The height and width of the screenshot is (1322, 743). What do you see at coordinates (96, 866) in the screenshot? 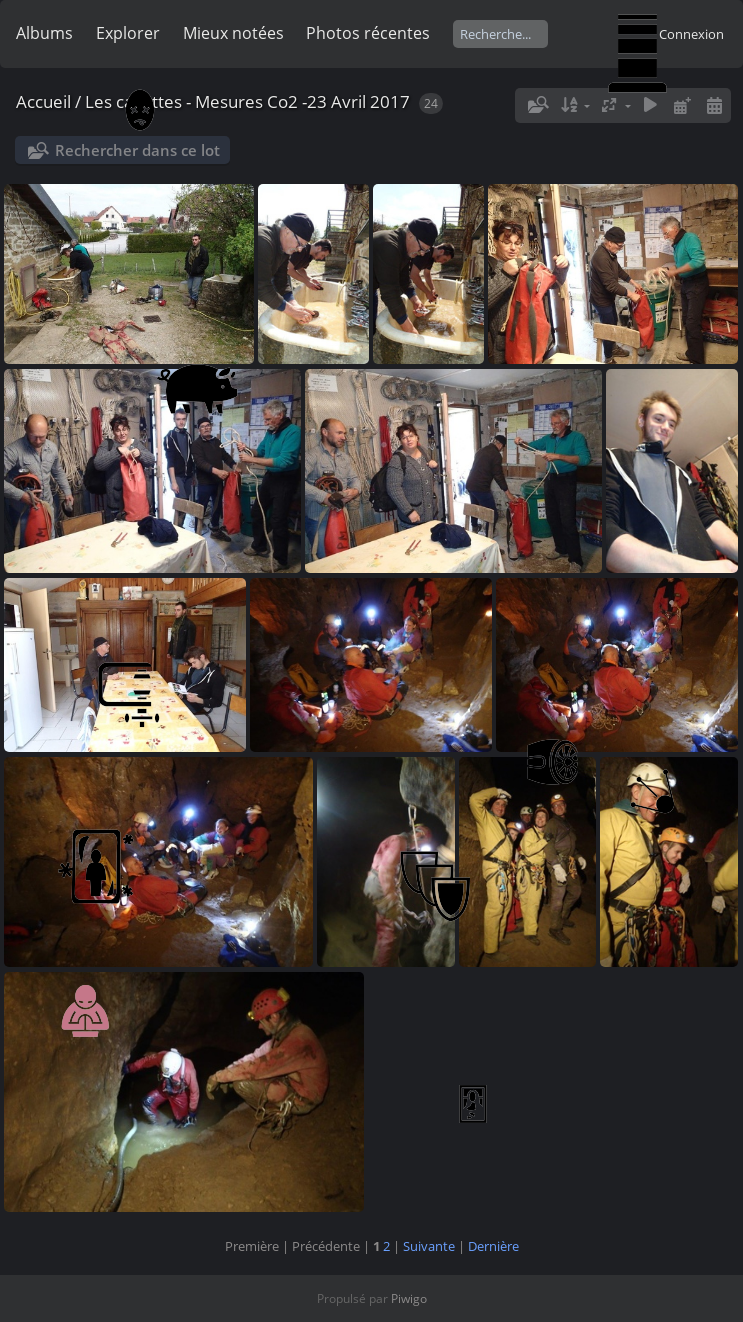
I see `indicates a frozen character status effect` at bounding box center [96, 866].